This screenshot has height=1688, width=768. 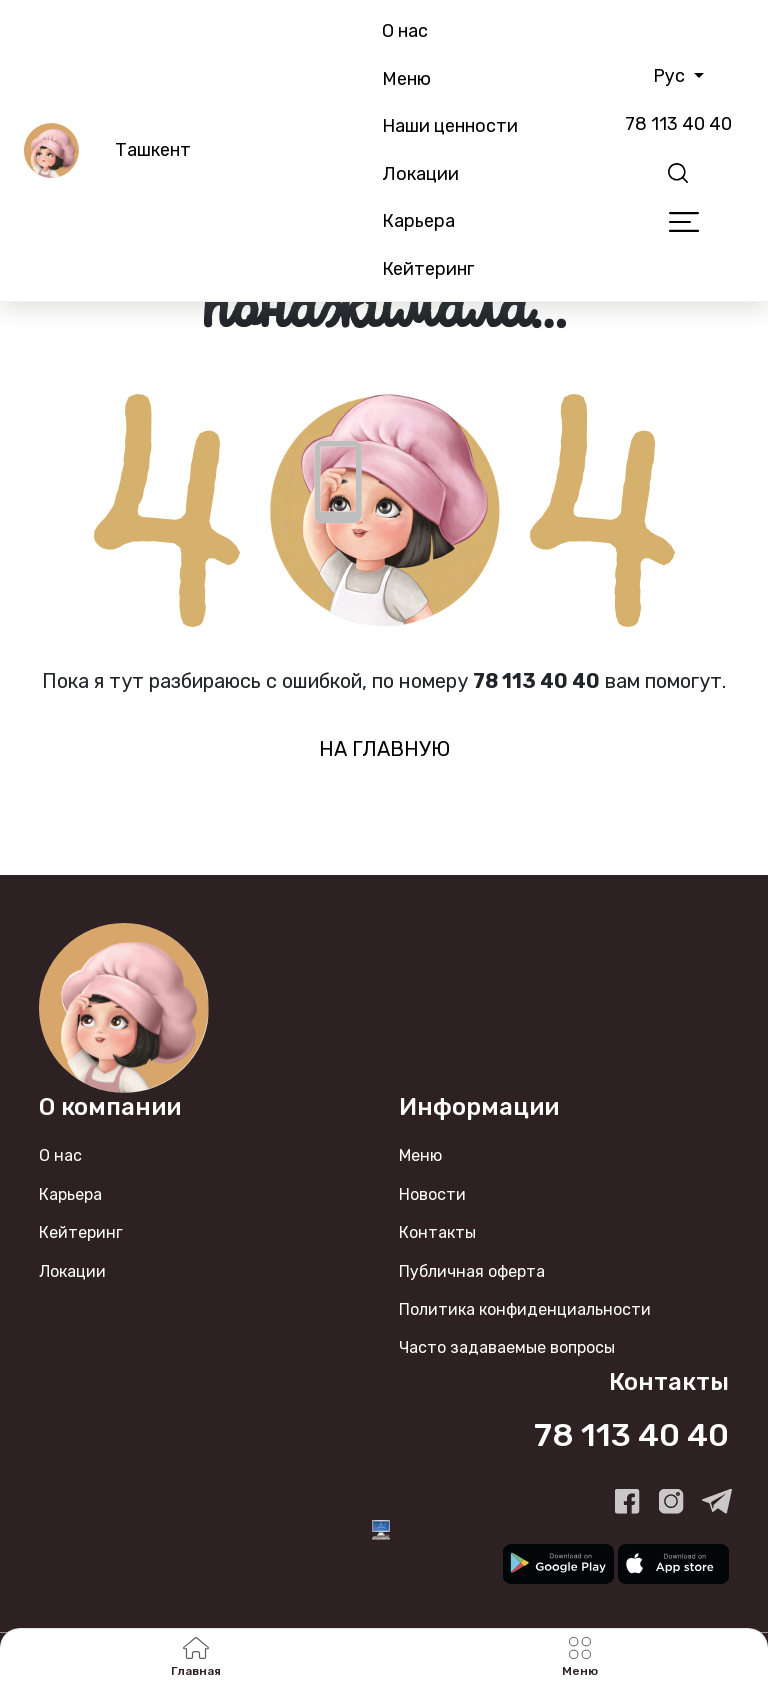 I want to click on indicates a connected iPod touch device, so click(x=338, y=482).